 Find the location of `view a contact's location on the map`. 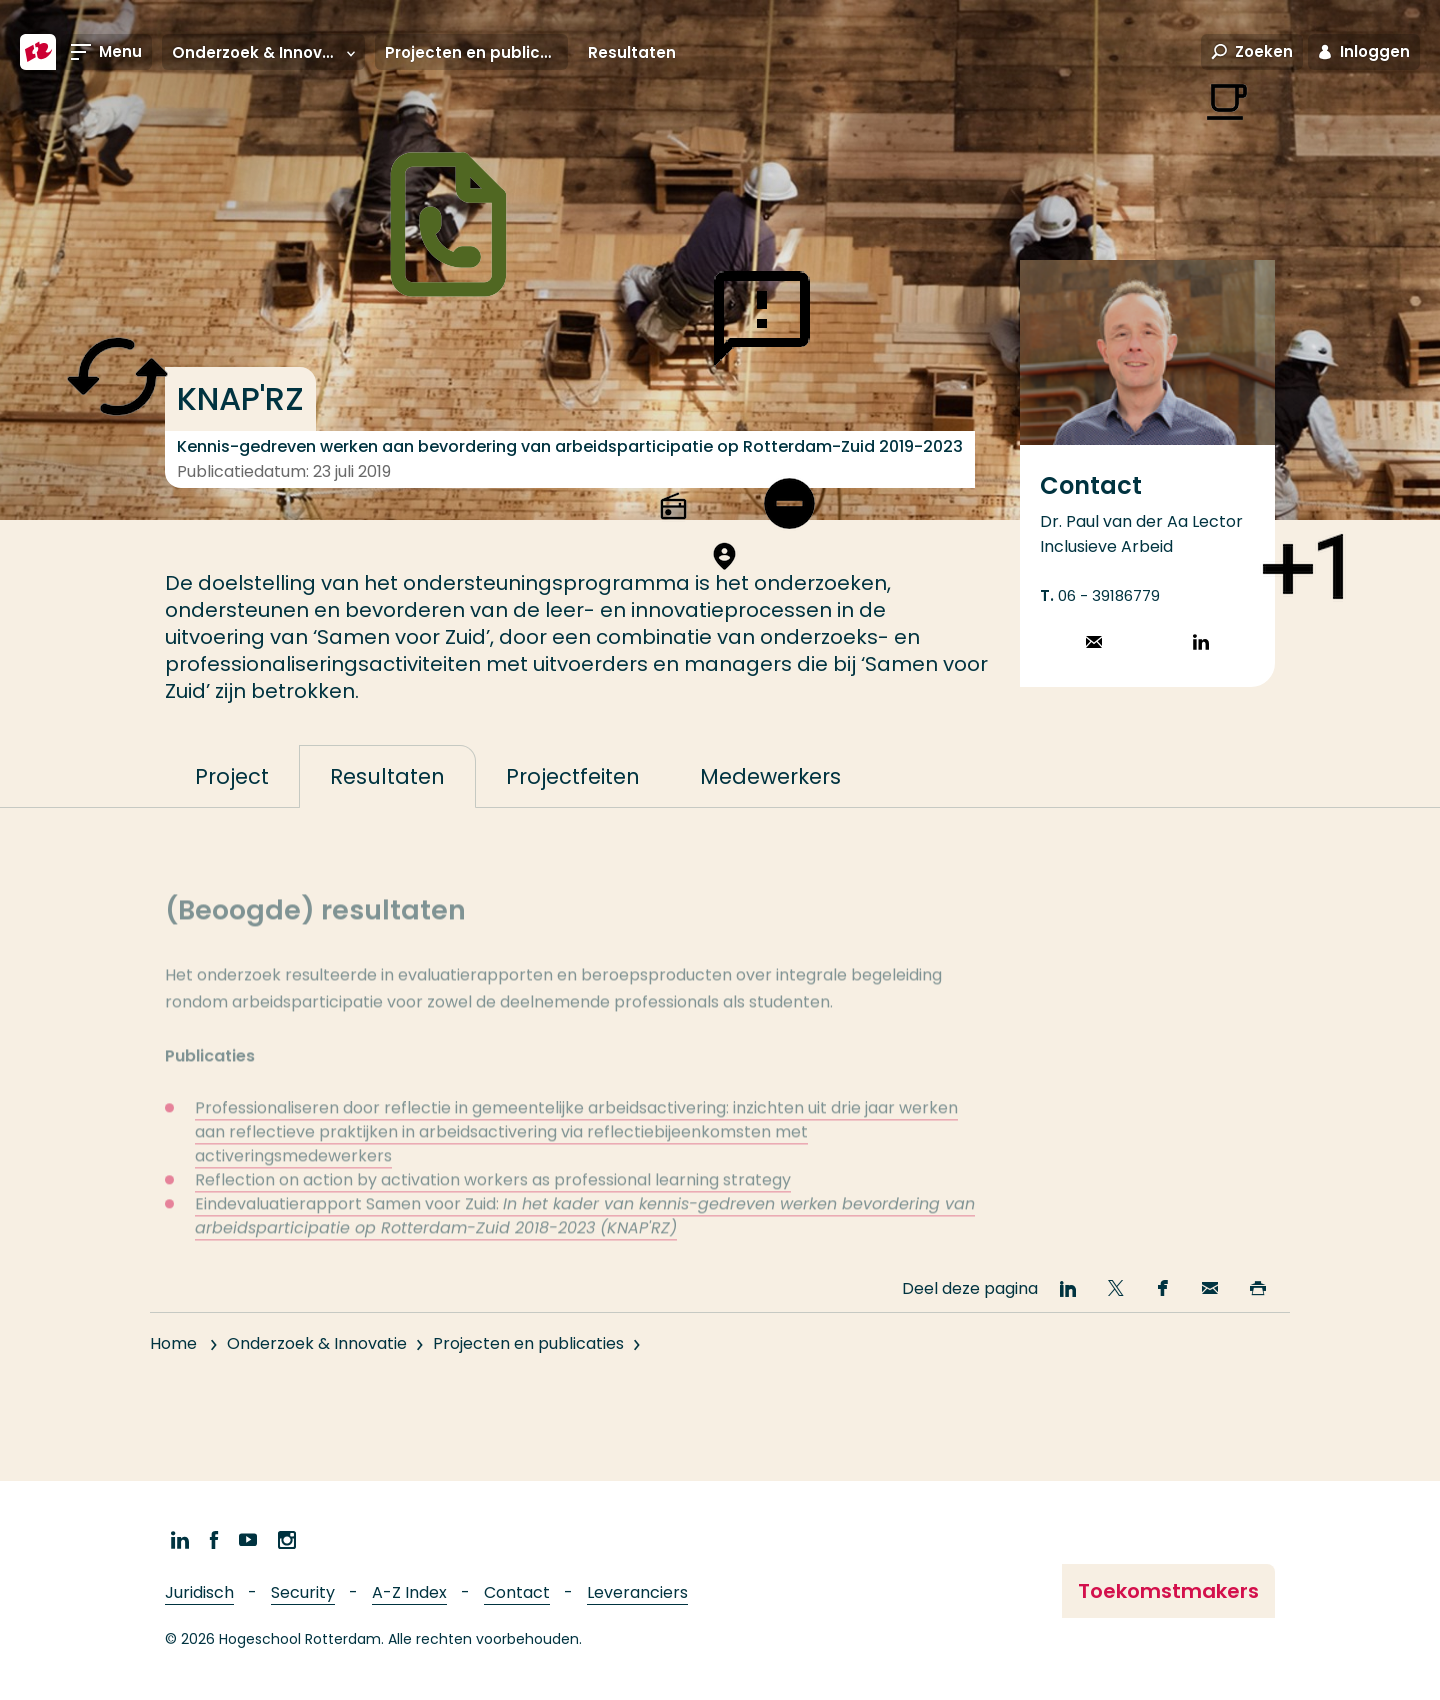

view a contact's location on the map is located at coordinates (724, 556).